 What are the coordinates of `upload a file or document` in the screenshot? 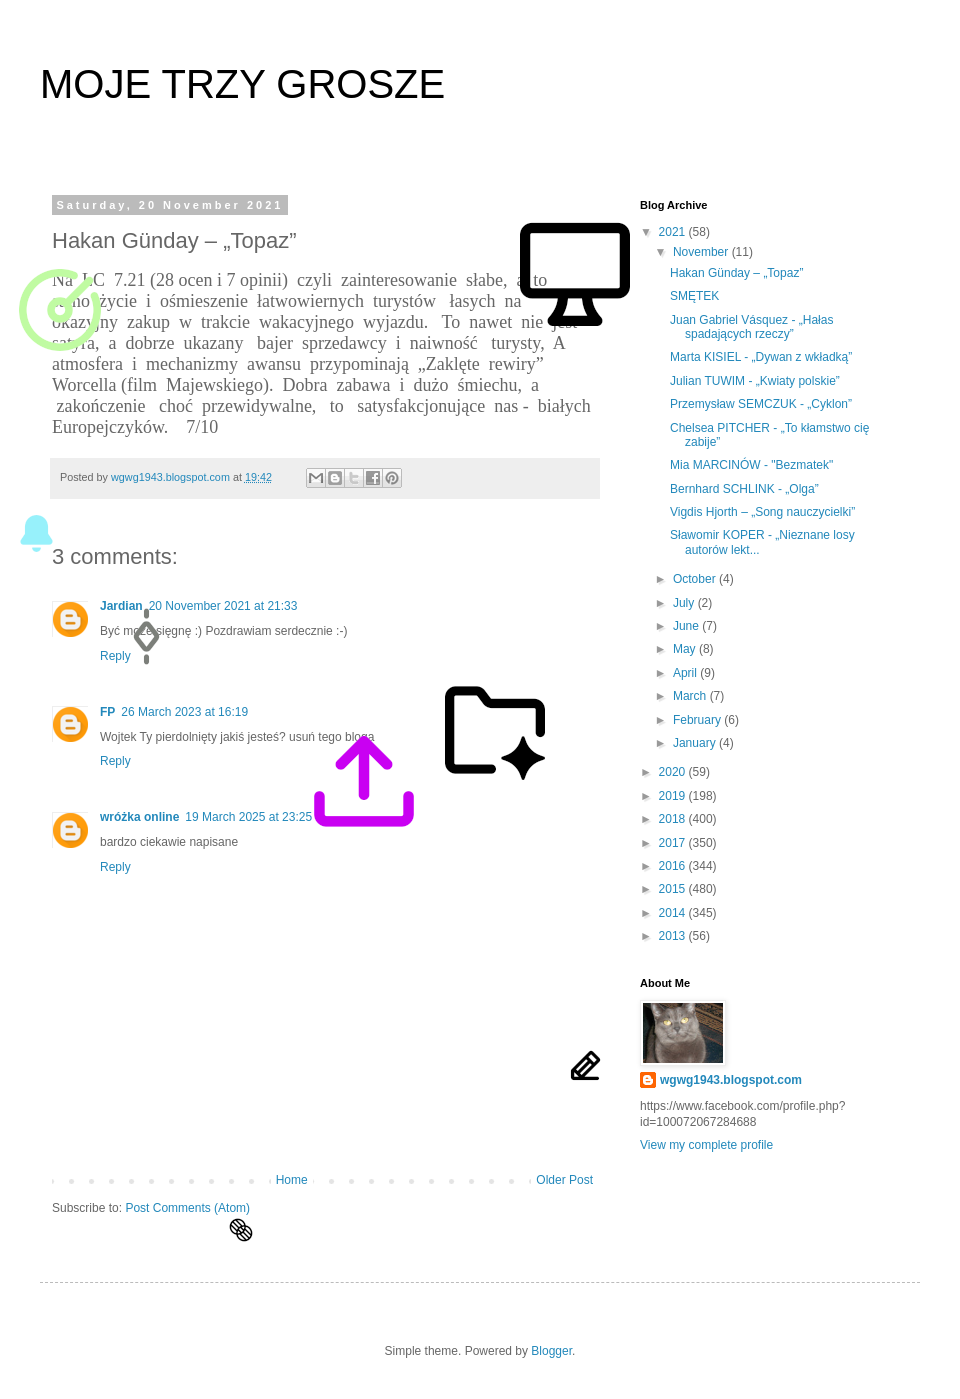 It's located at (364, 784).